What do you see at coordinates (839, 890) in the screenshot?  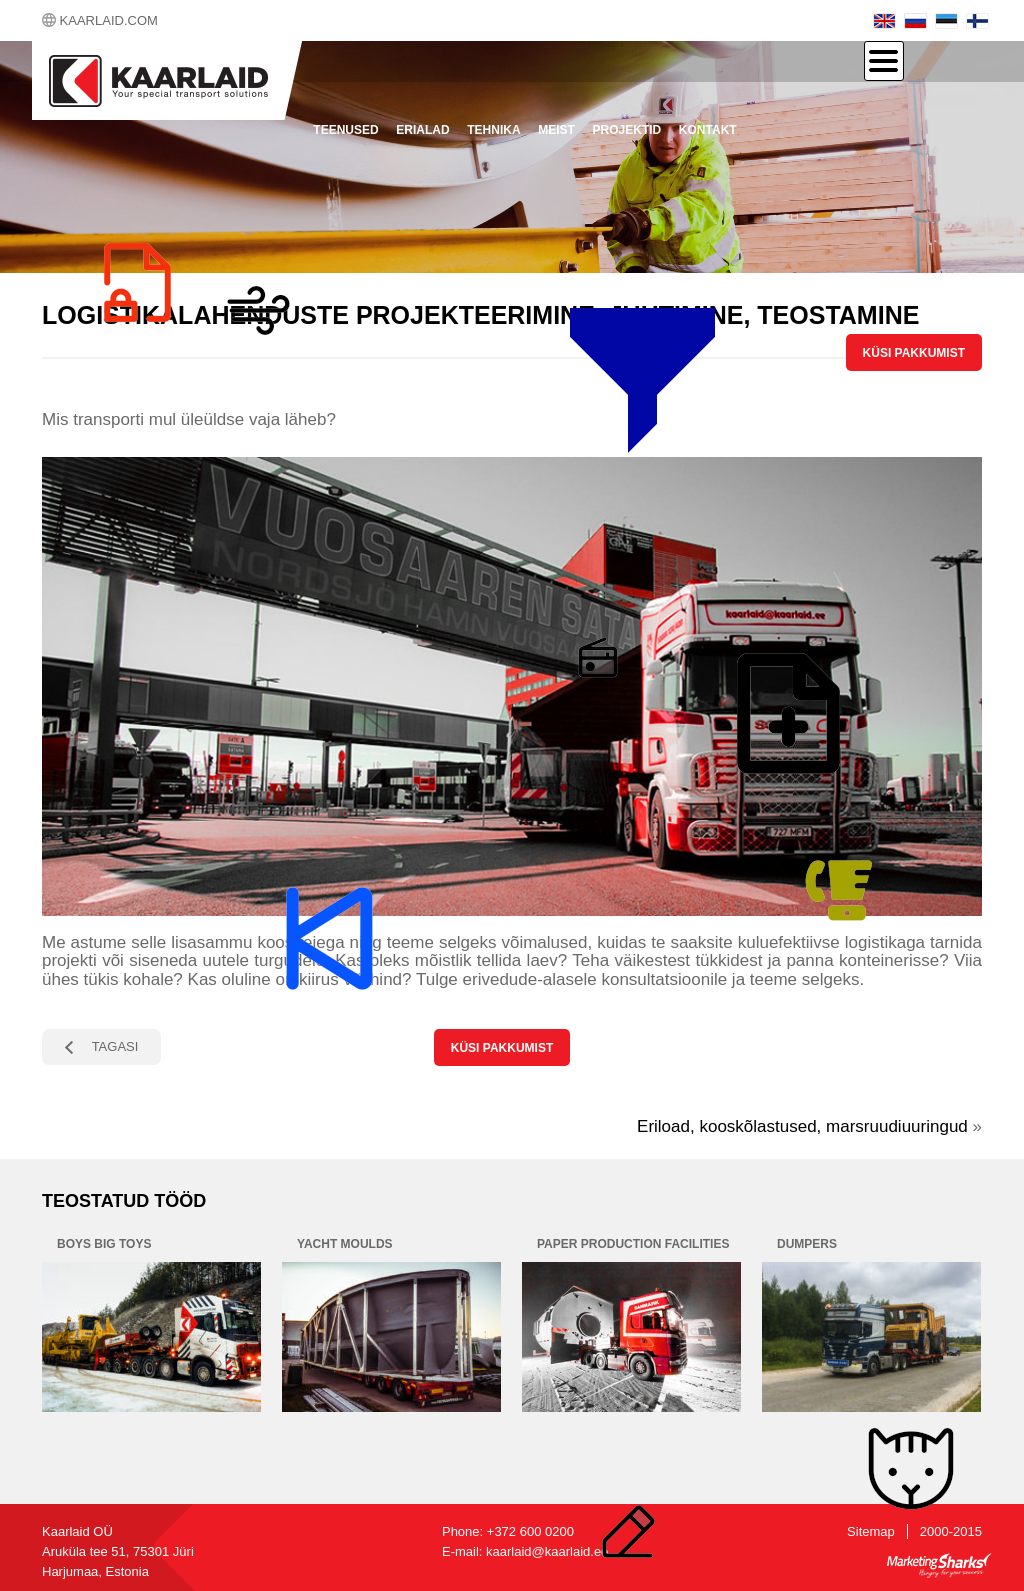 I see `a whimsical easter egg or joke icon` at bounding box center [839, 890].